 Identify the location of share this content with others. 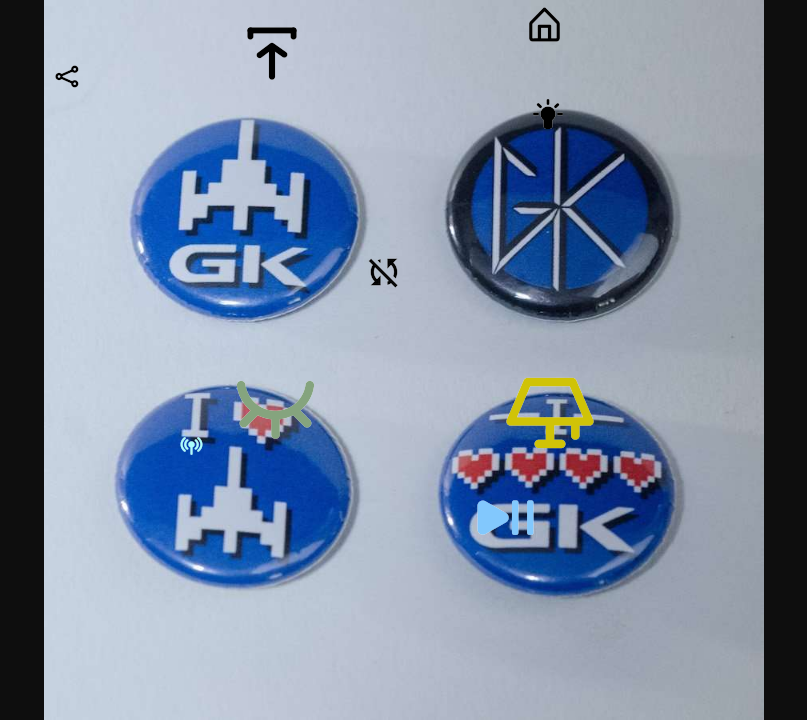
(67, 76).